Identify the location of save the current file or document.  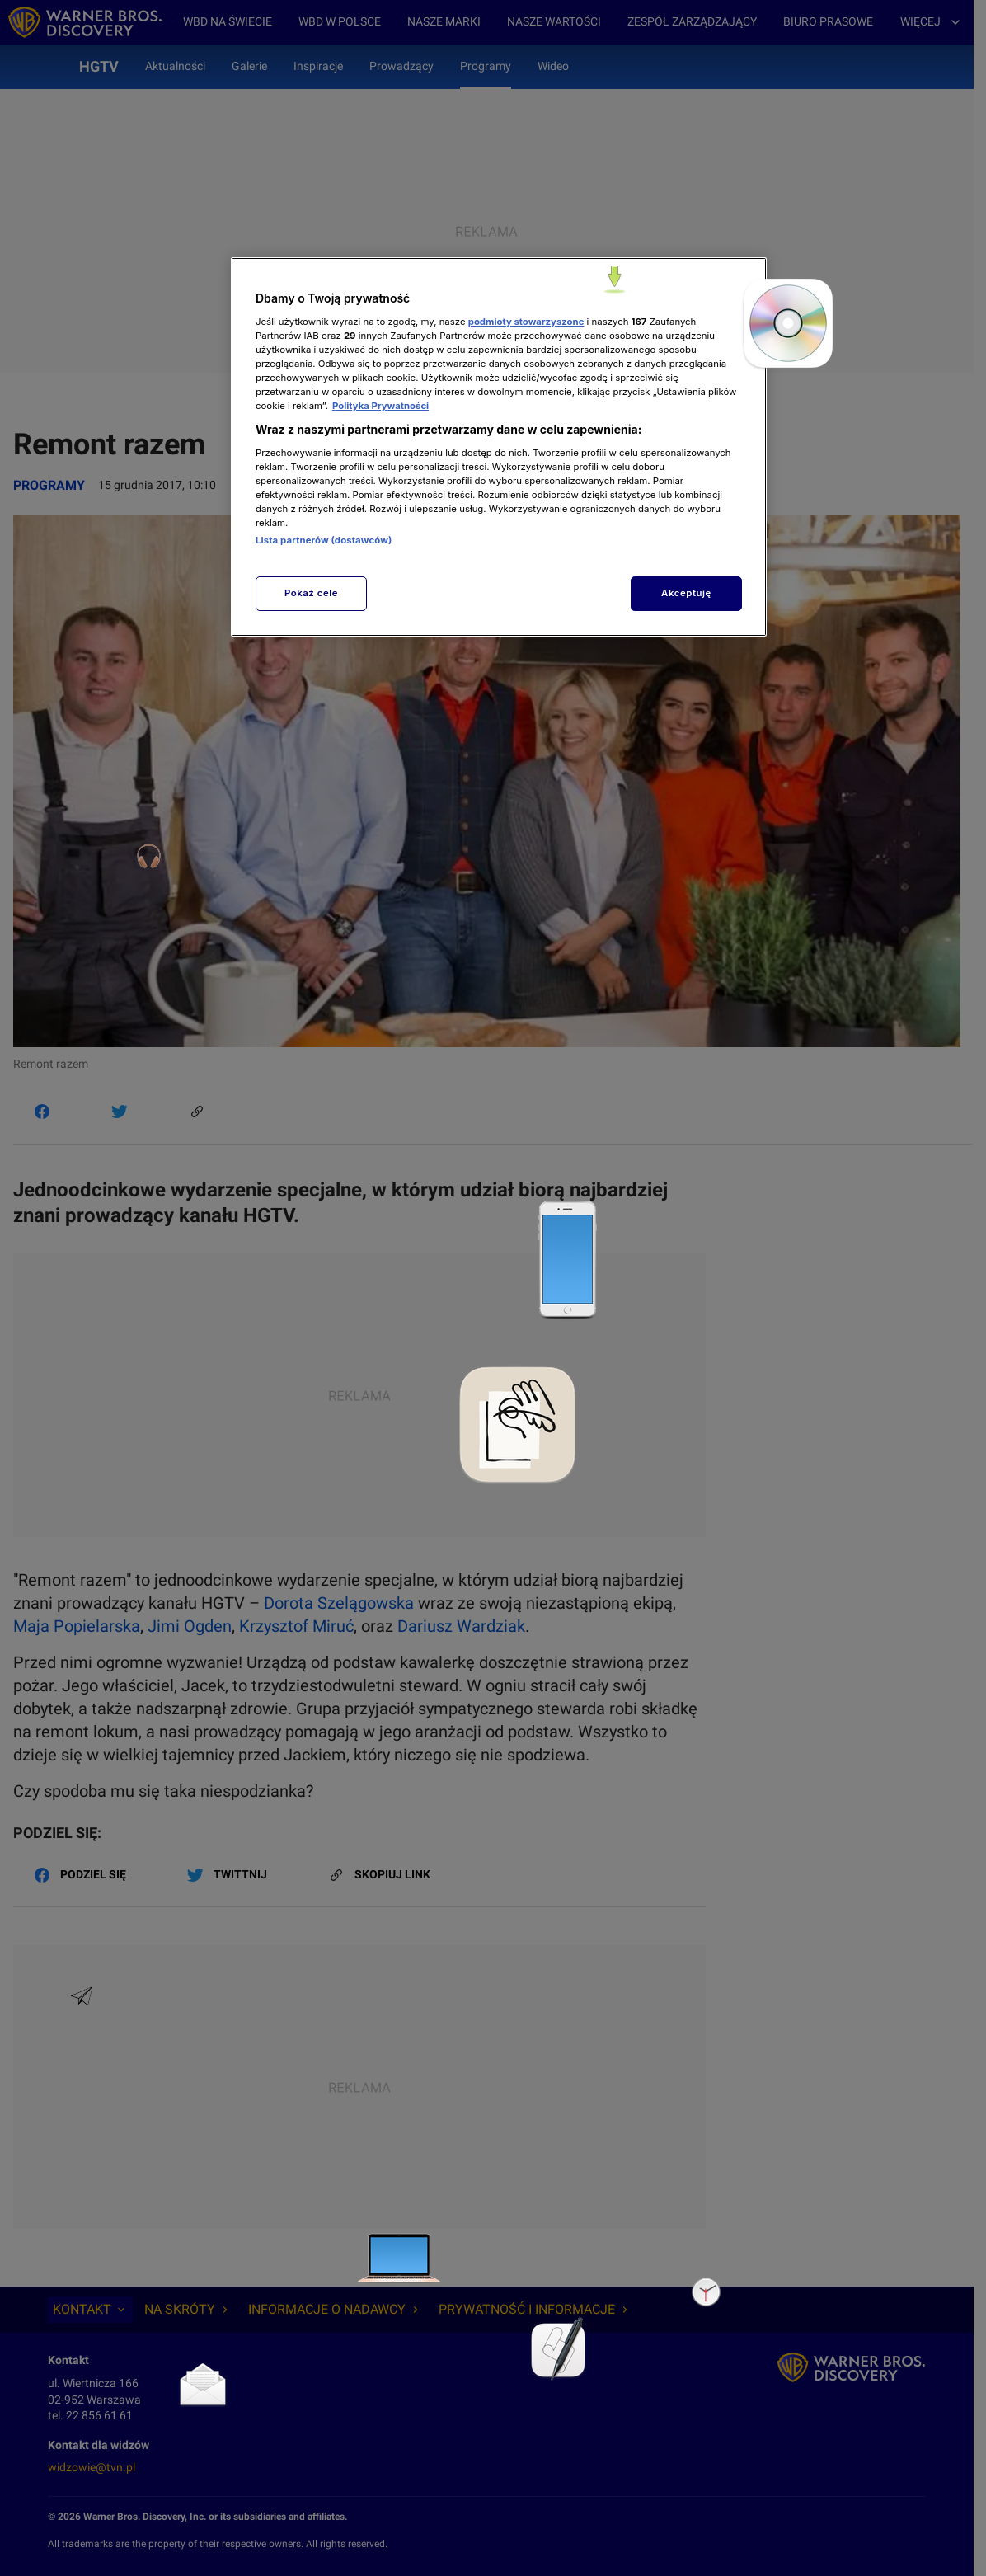
(614, 276).